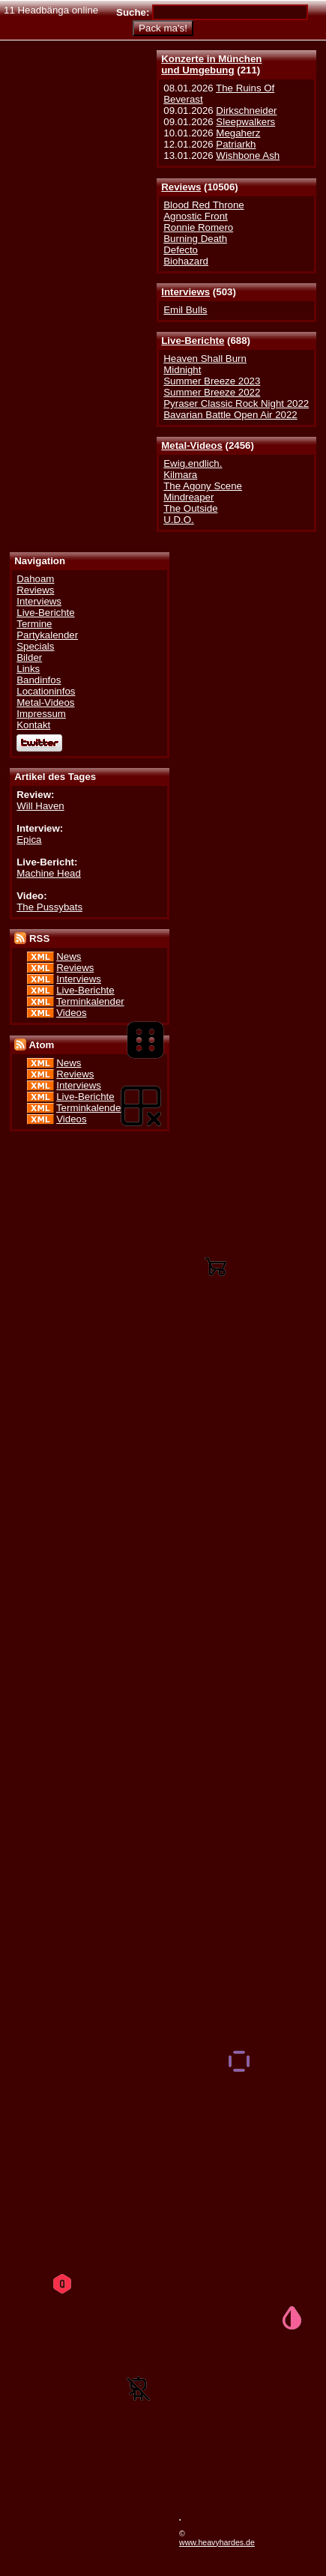 This screenshot has width=326, height=2576. Describe the element at coordinates (141, 1106) in the screenshot. I see `remove a grid item or tile` at that location.